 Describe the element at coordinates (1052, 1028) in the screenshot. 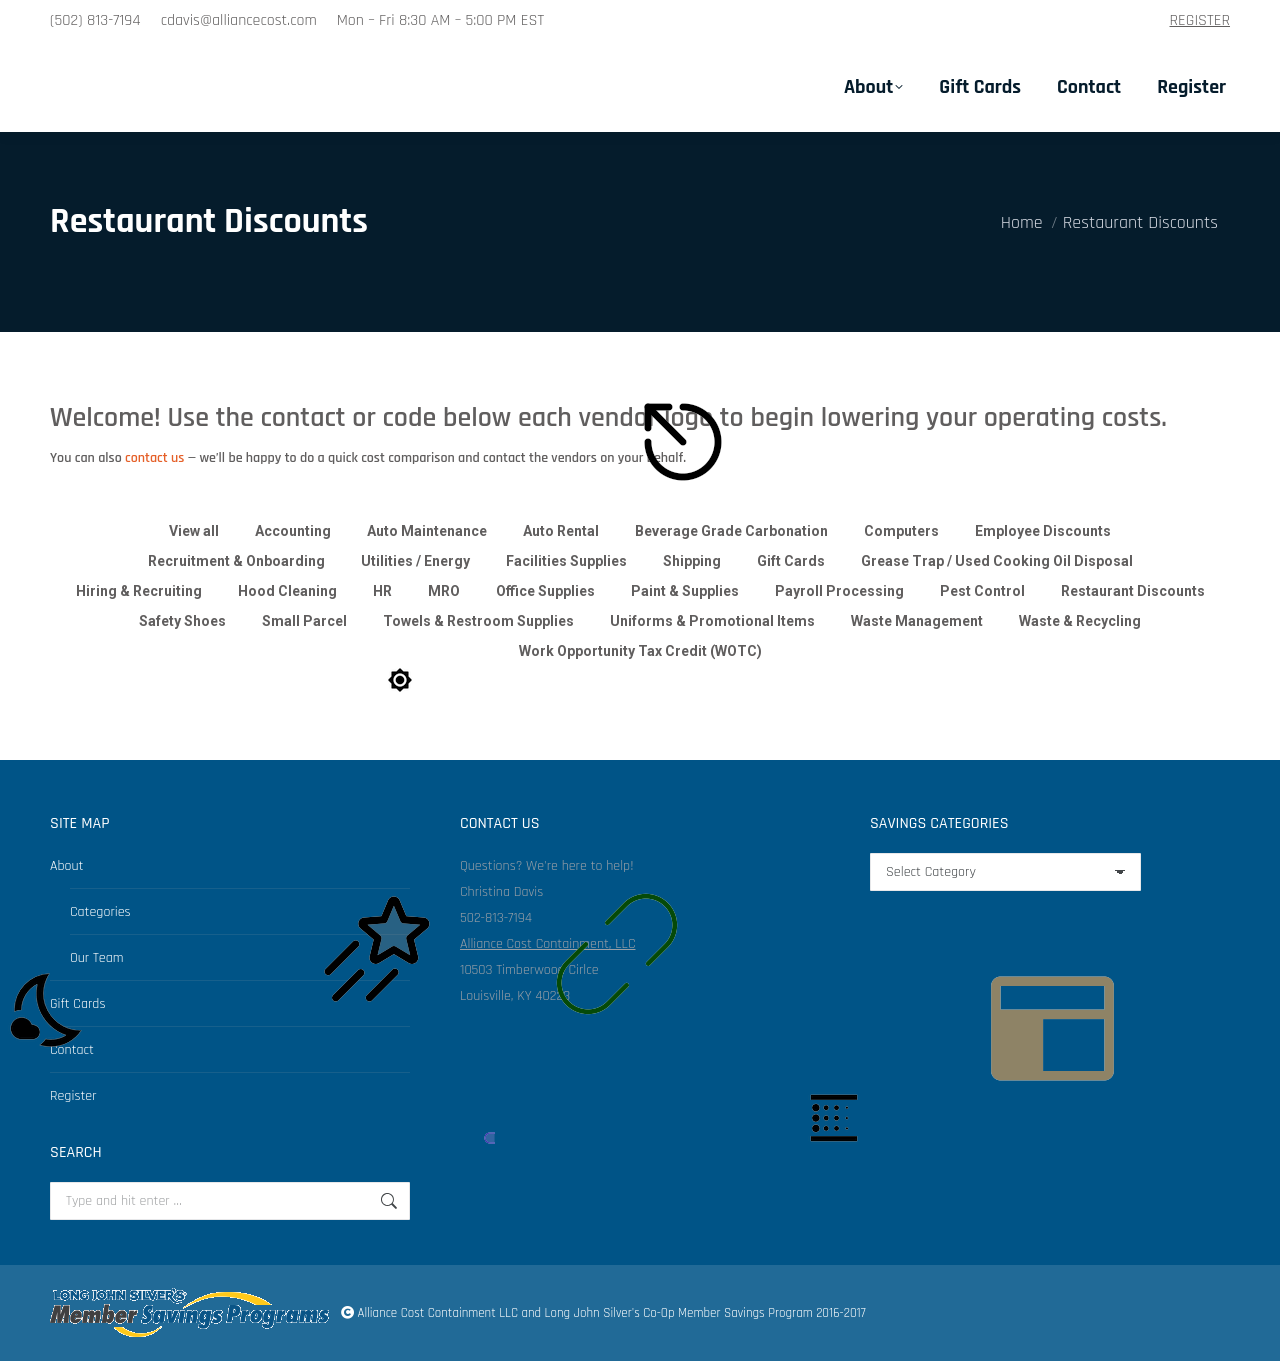

I see `switch to layout view` at that location.